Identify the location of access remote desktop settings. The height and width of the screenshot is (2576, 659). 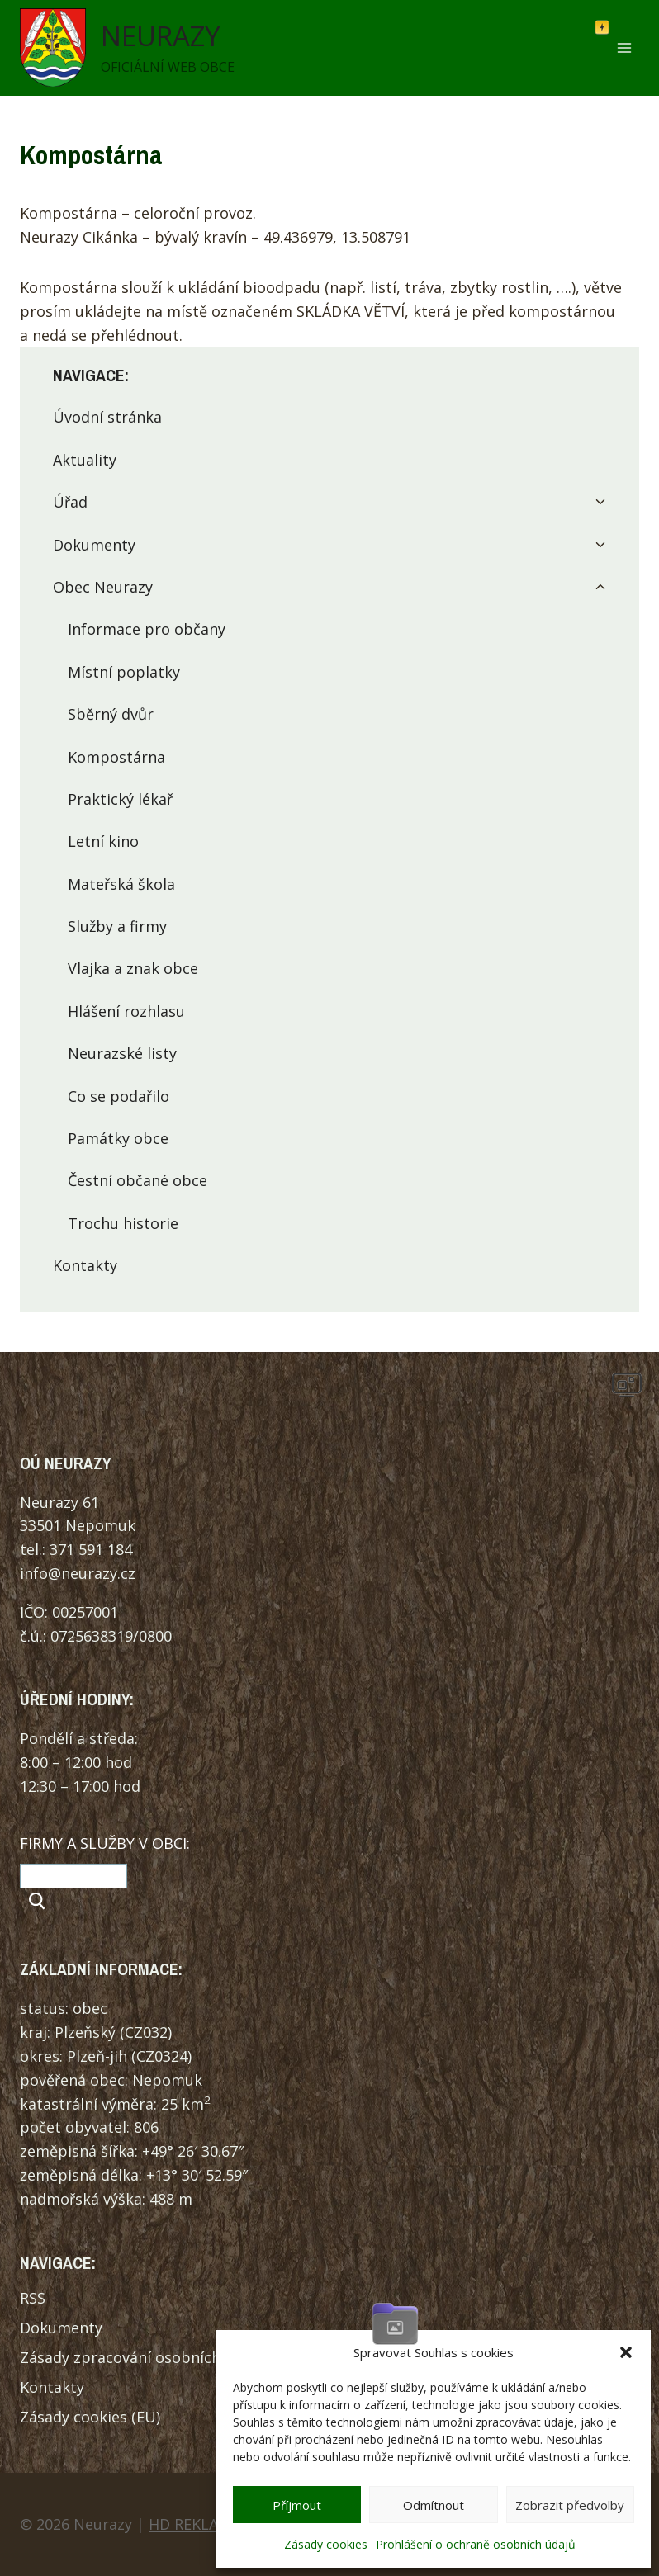
(627, 1384).